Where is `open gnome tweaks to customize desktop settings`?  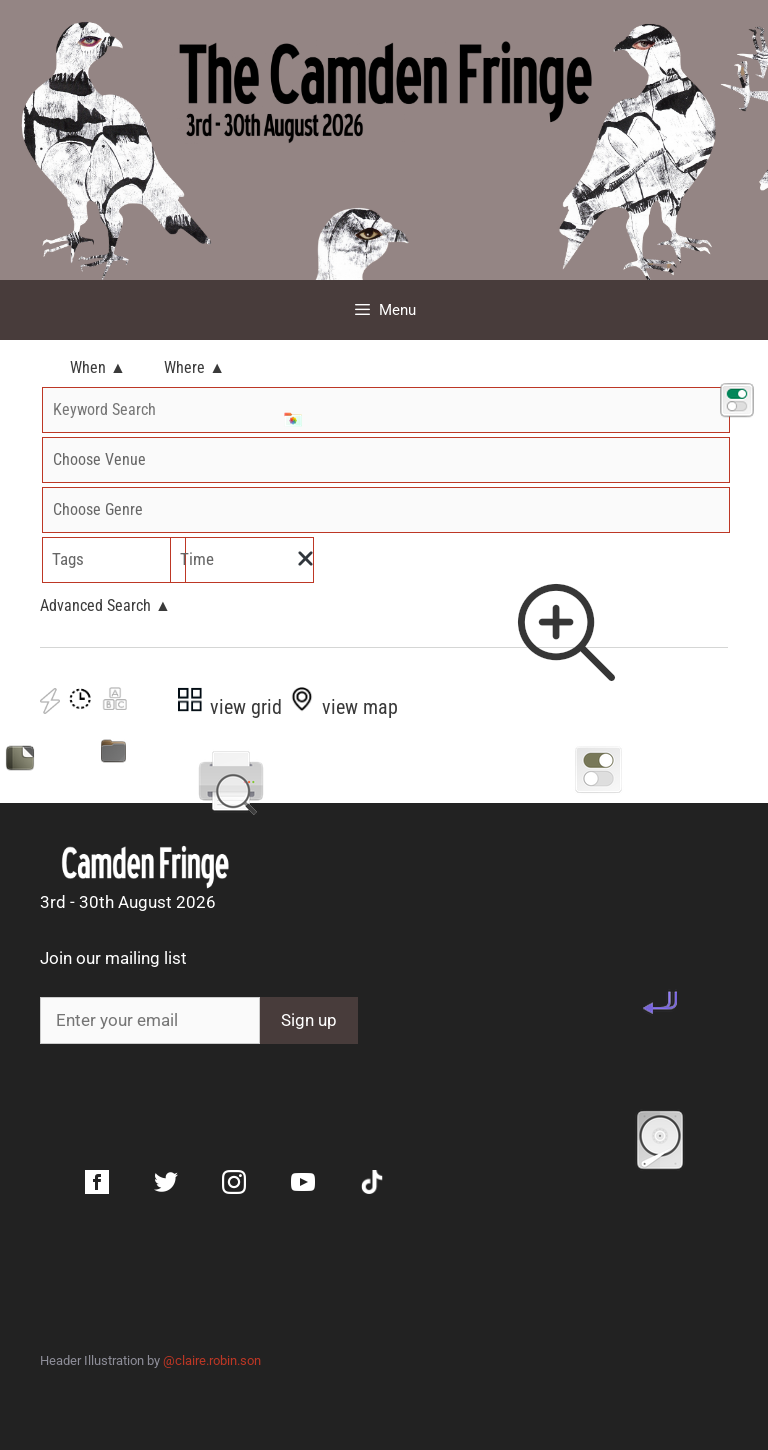
open gnome tweaks to customize desktop settings is located at coordinates (737, 400).